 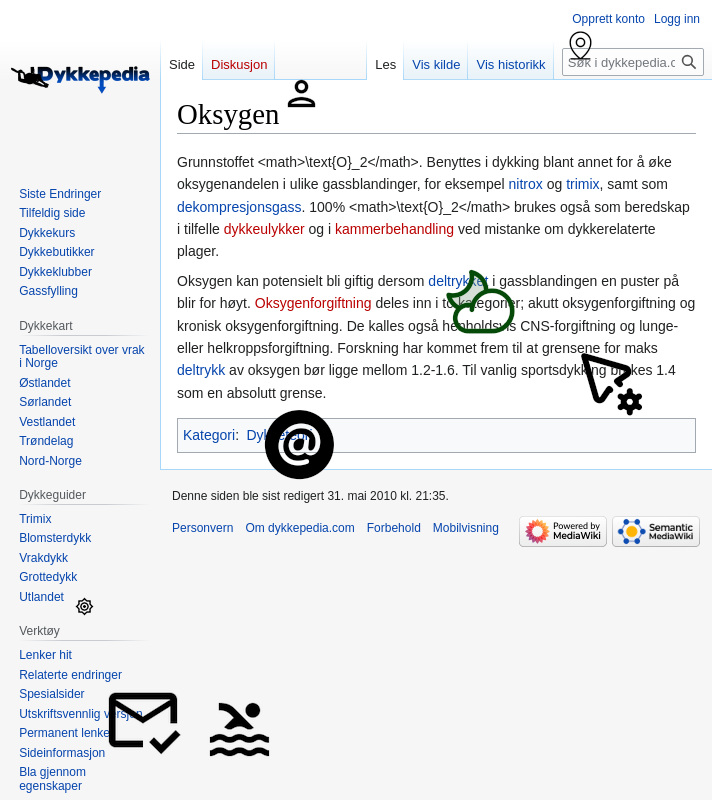 What do you see at coordinates (299, 444) in the screenshot?
I see `access email or contact options` at bounding box center [299, 444].